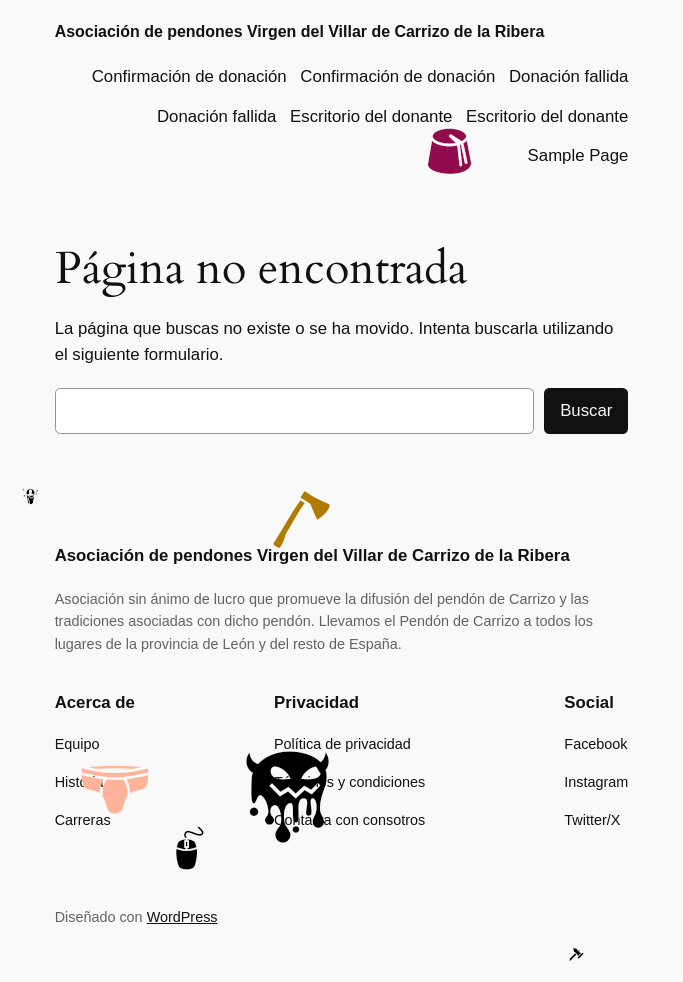 This screenshot has width=683, height=982. Describe the element at coordinates (189, 849) in the screenshot. I see `indicates mouse input or cursor control settings` at that location.